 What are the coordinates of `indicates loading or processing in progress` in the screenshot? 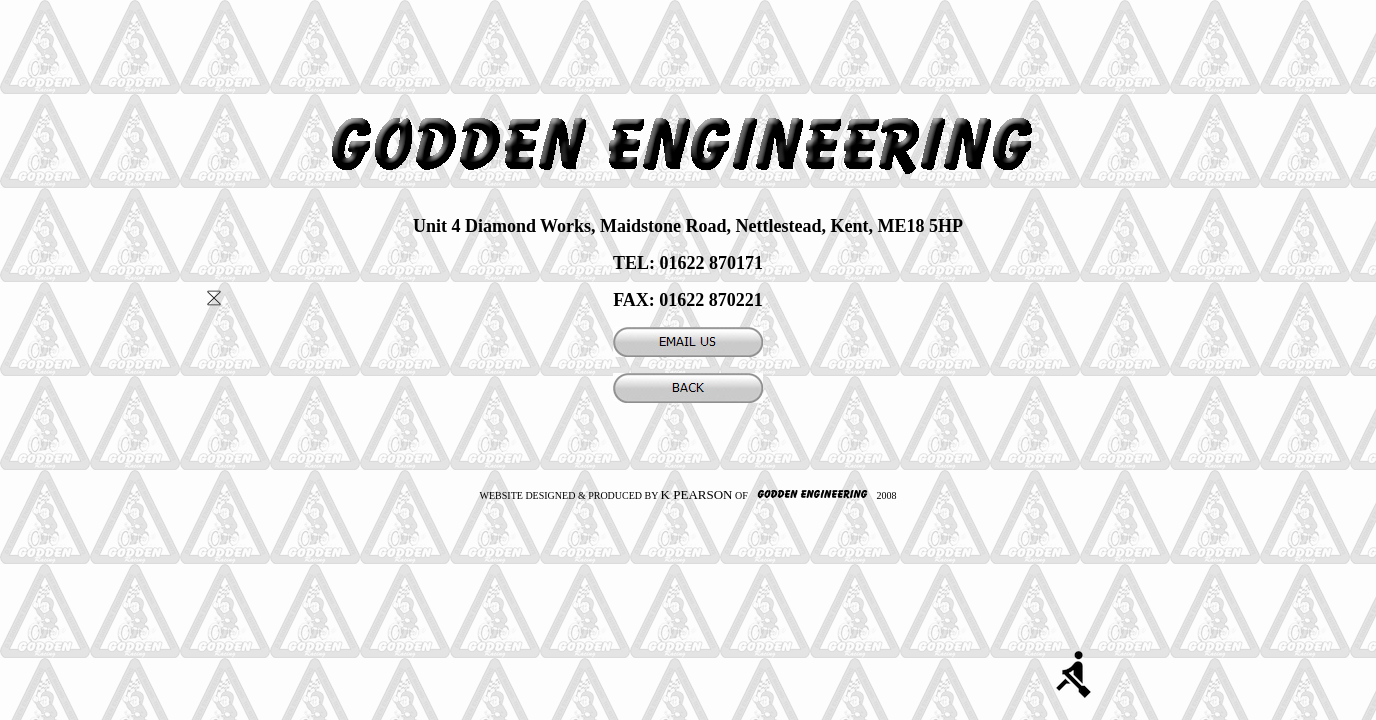 It's located at (214, 298).